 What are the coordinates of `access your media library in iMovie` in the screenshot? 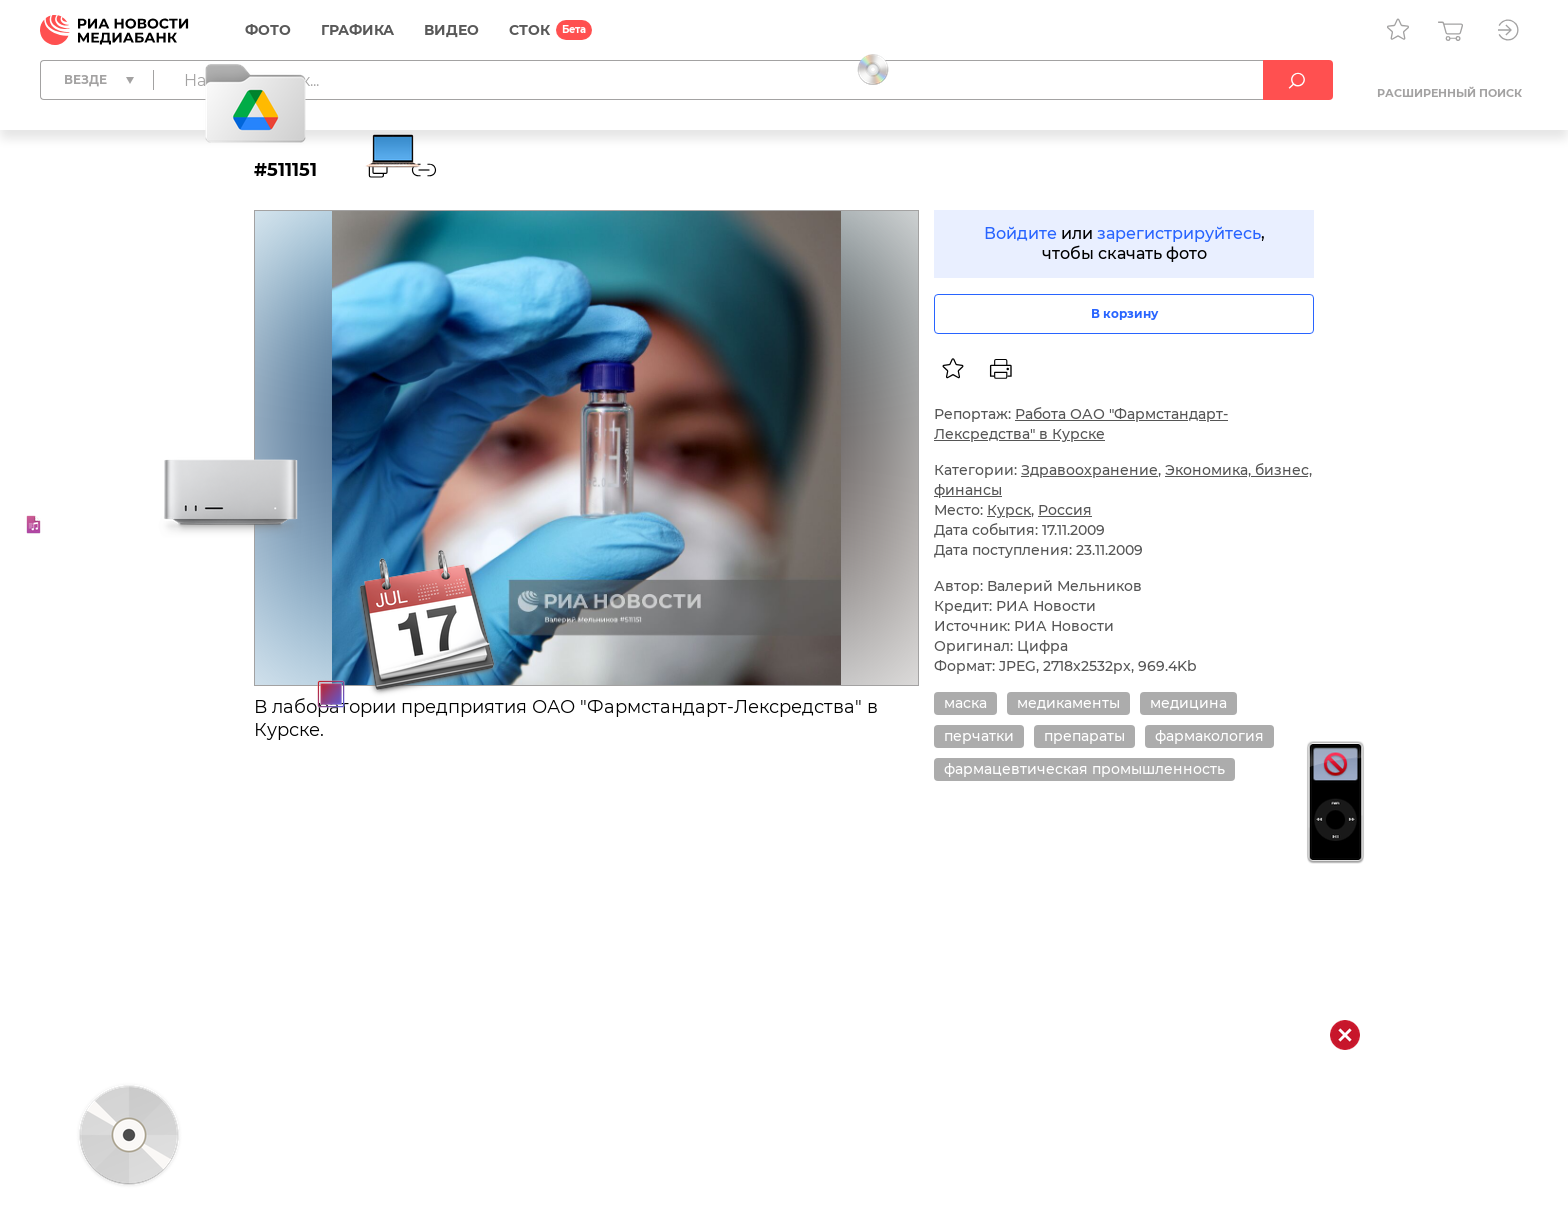 It's located at (331, 694).